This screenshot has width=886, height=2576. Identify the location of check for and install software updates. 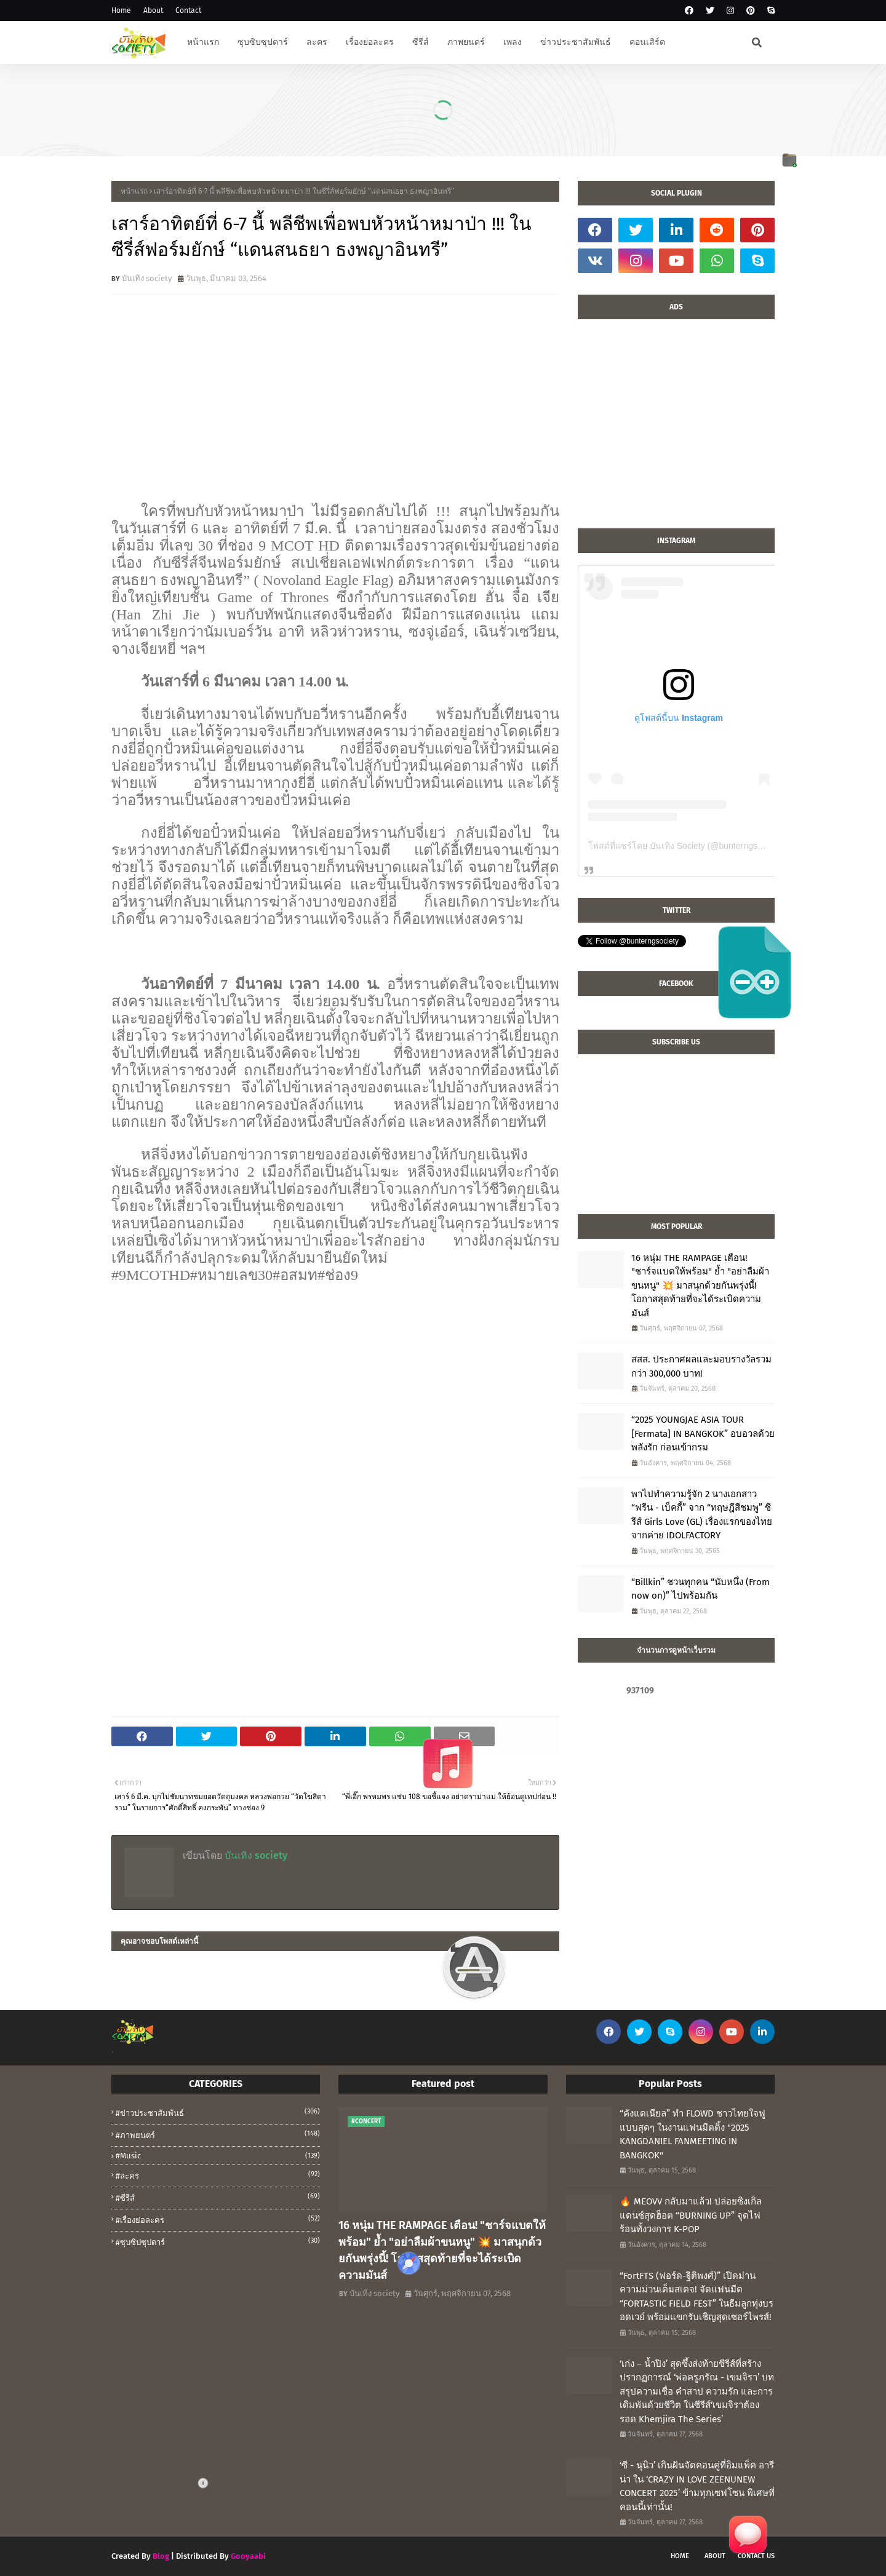
(474, 1967).